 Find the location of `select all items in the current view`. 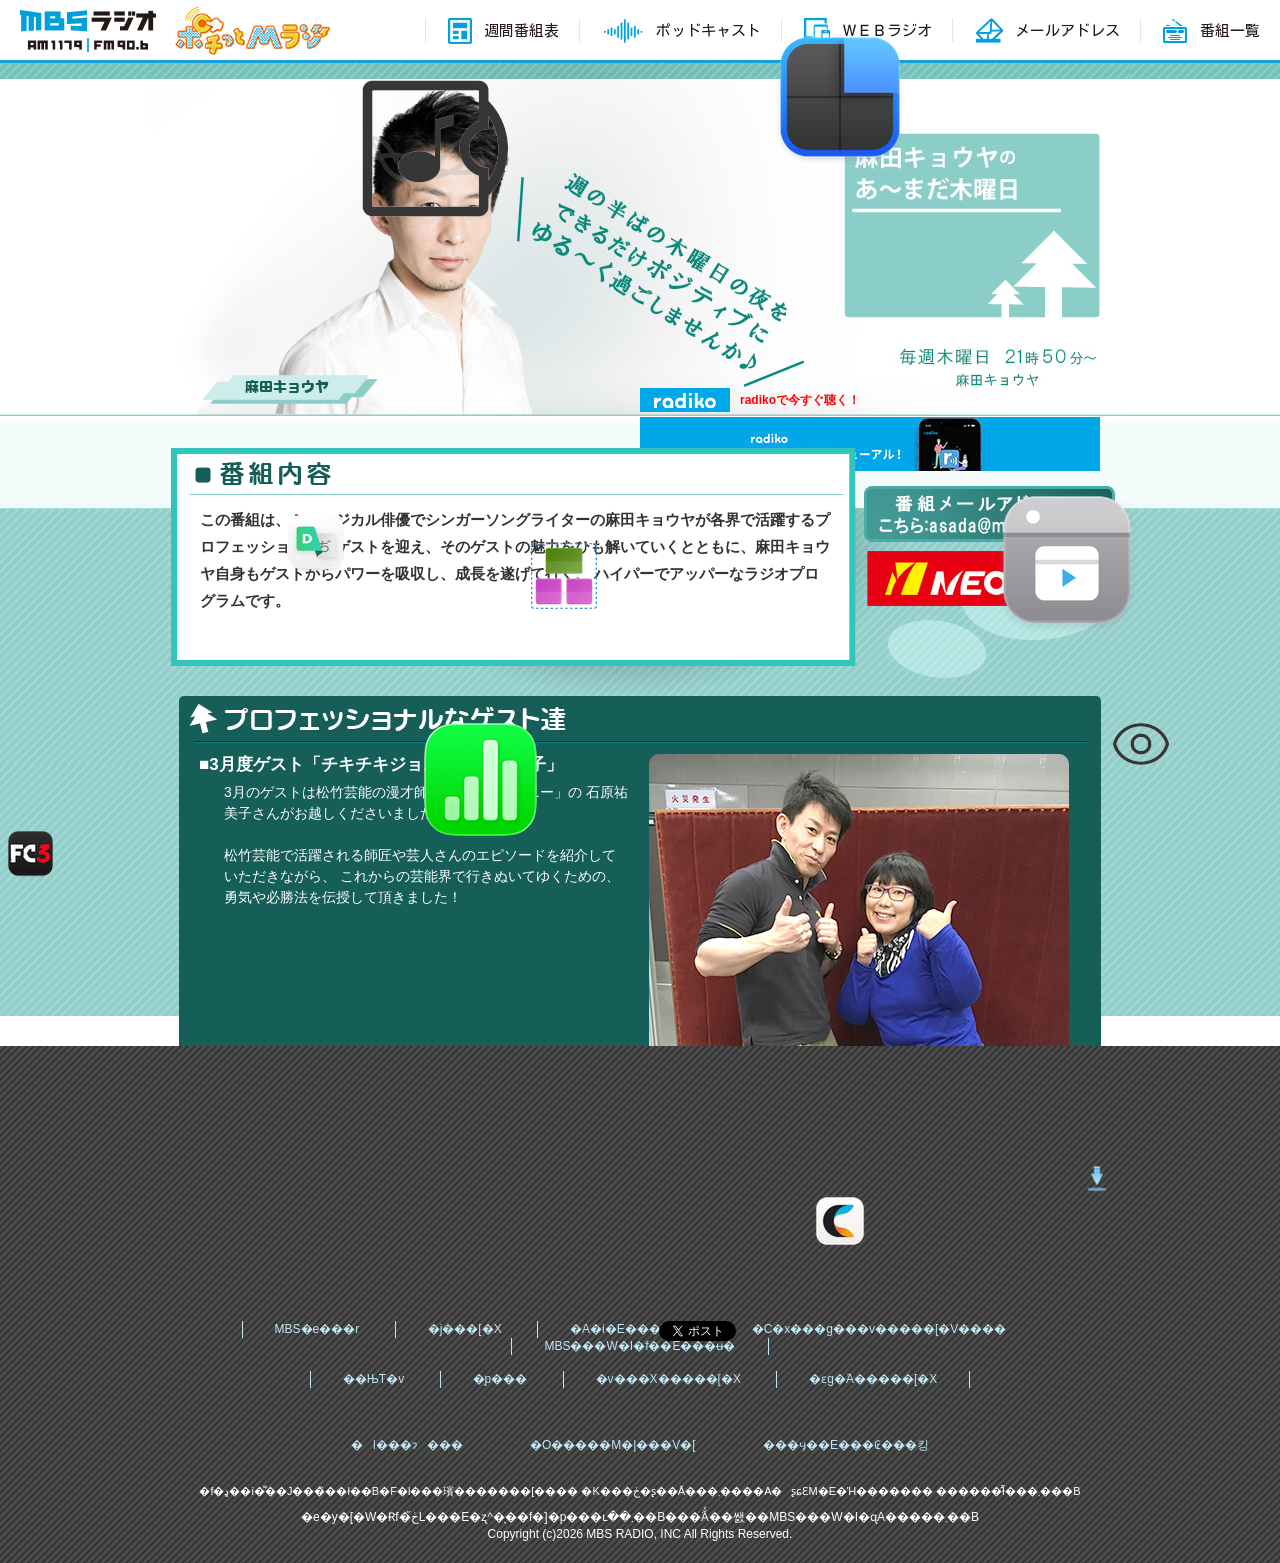

select all items in the current view is located at coordinates (564, 576).